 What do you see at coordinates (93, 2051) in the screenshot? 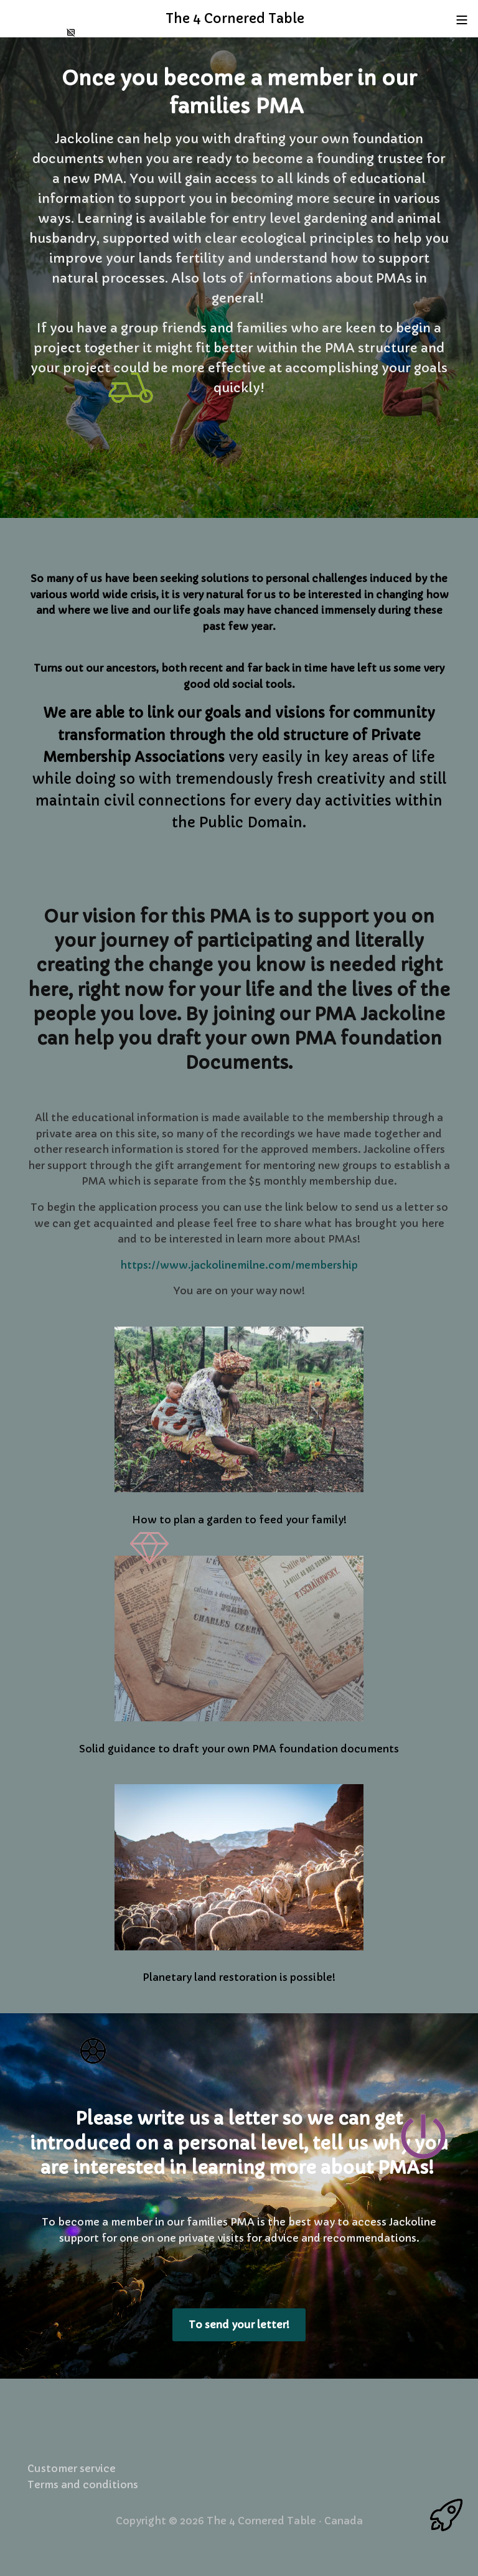
I see `indicates nuclear or radioactive content` at bounding box center [93, 2051].